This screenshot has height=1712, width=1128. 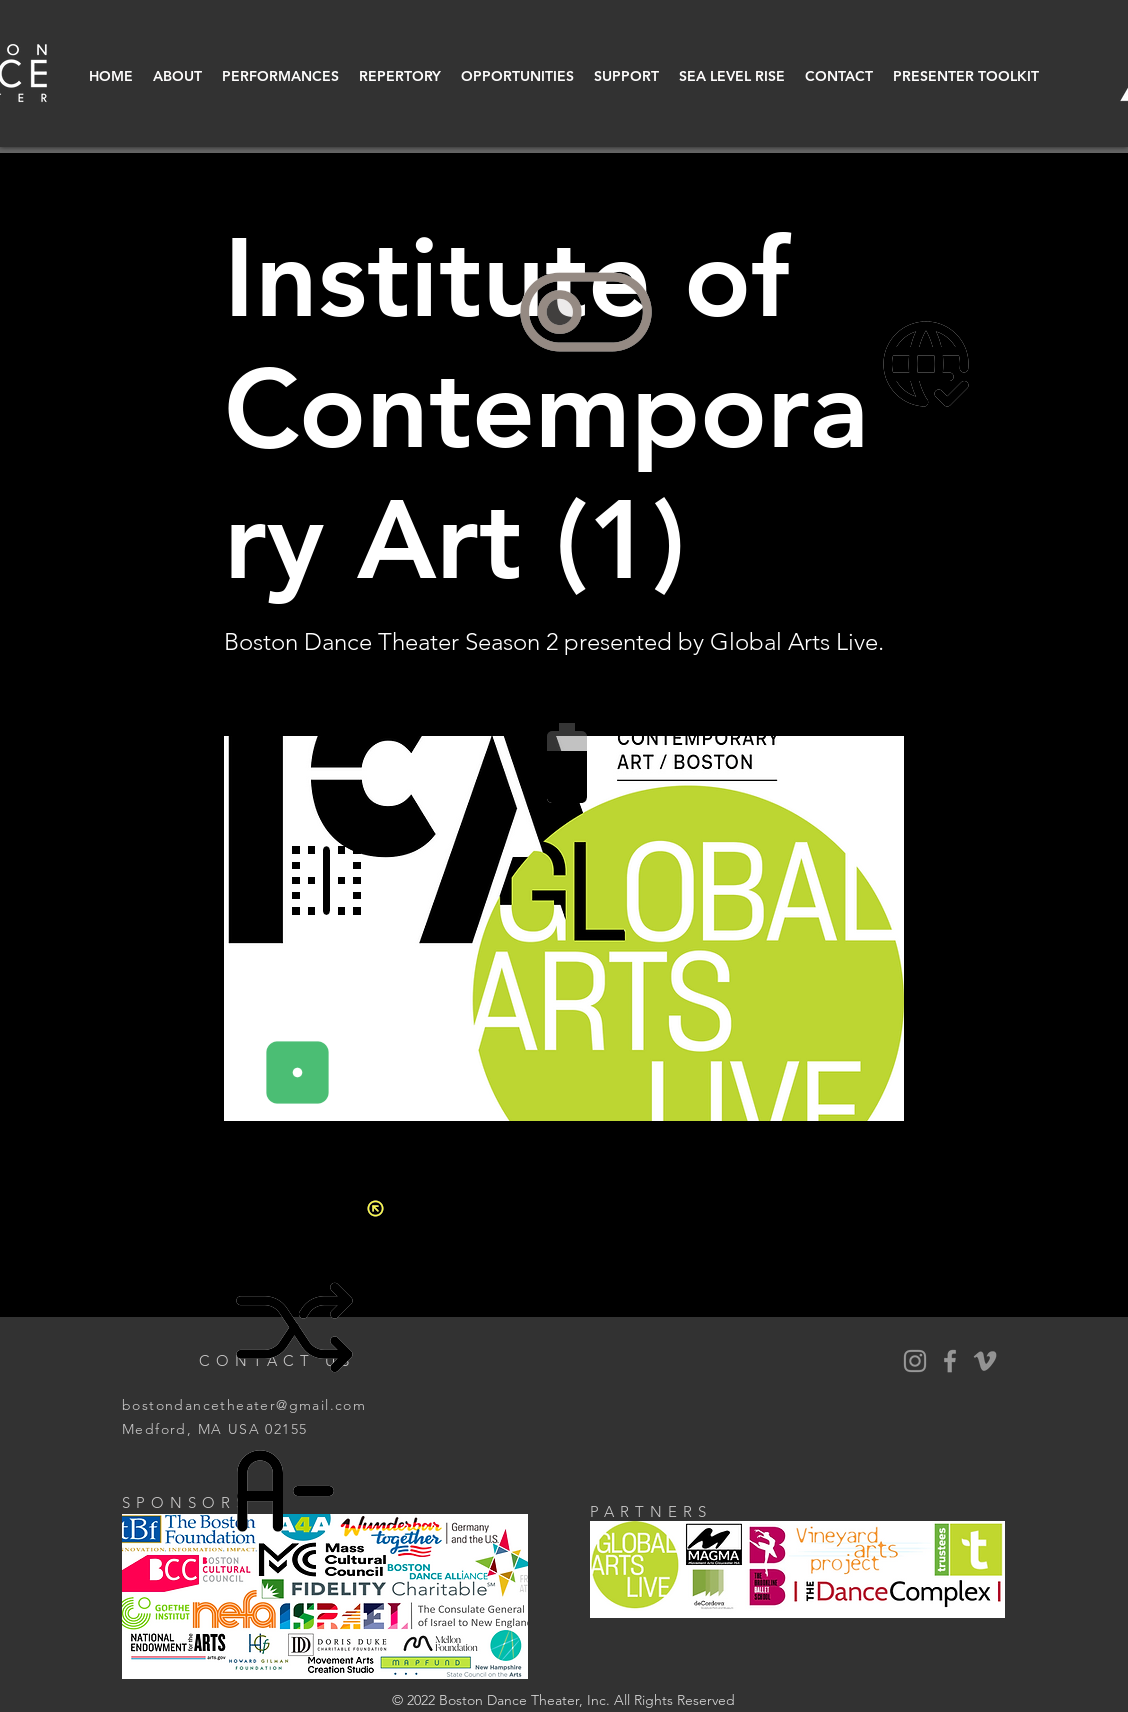 I want to click on navigate back to previous screen, so click(x=375, y=1208).